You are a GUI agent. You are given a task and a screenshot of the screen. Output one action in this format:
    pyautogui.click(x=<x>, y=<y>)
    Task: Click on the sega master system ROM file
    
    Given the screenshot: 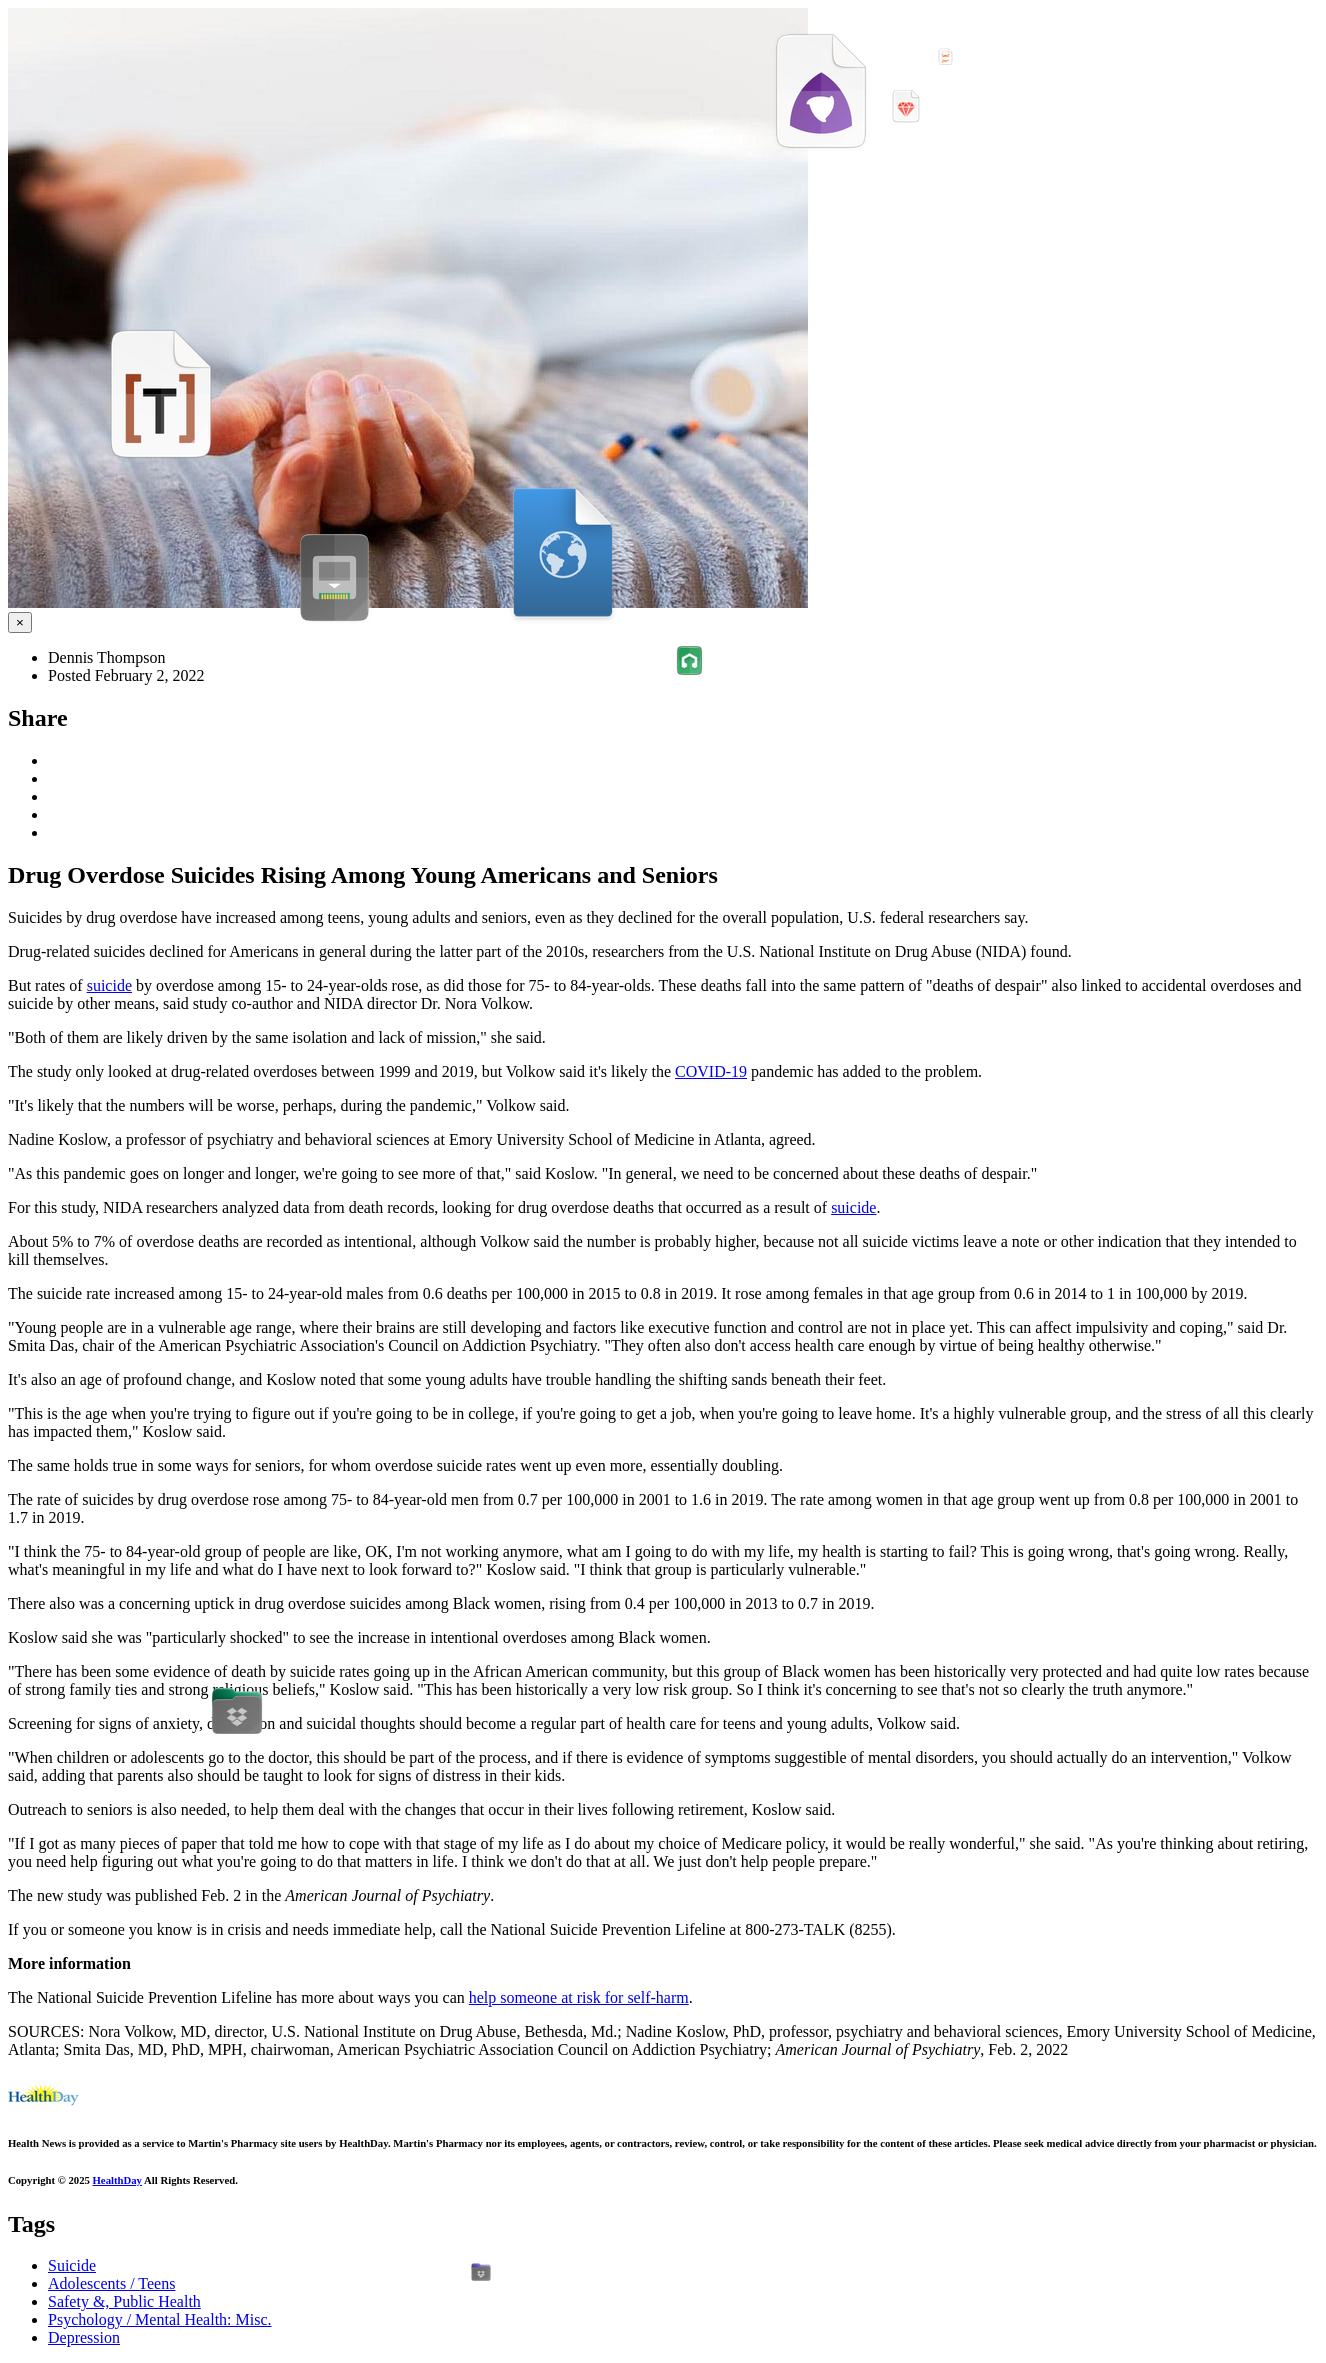 What is the action you would take?
    pyautogui.click(x=334, y=577)
    